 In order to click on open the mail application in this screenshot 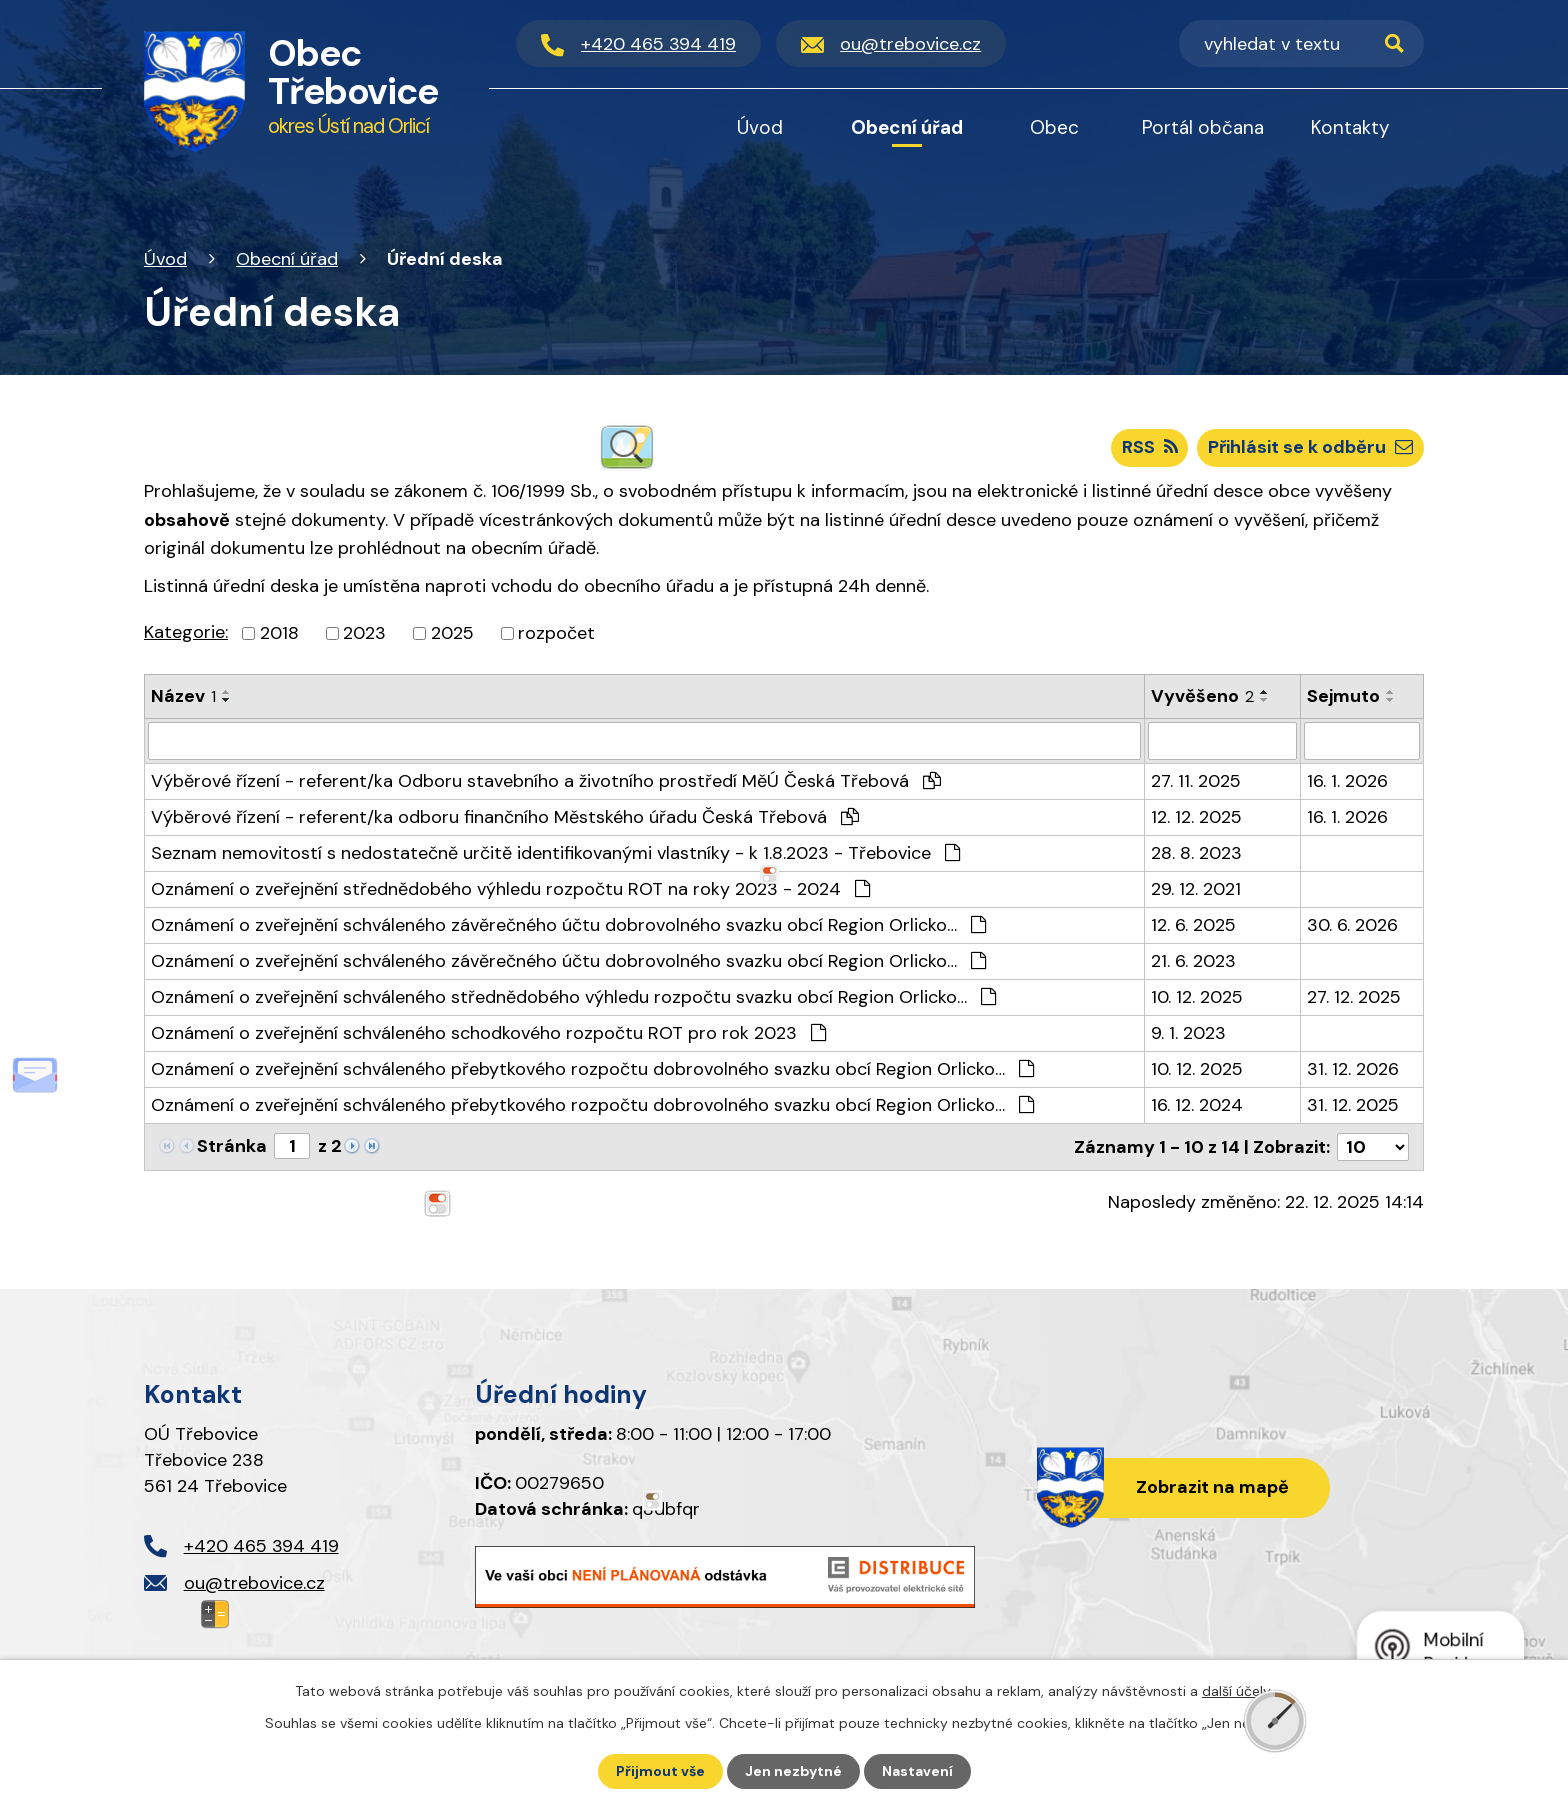, I will do `click(35, 1075)`.